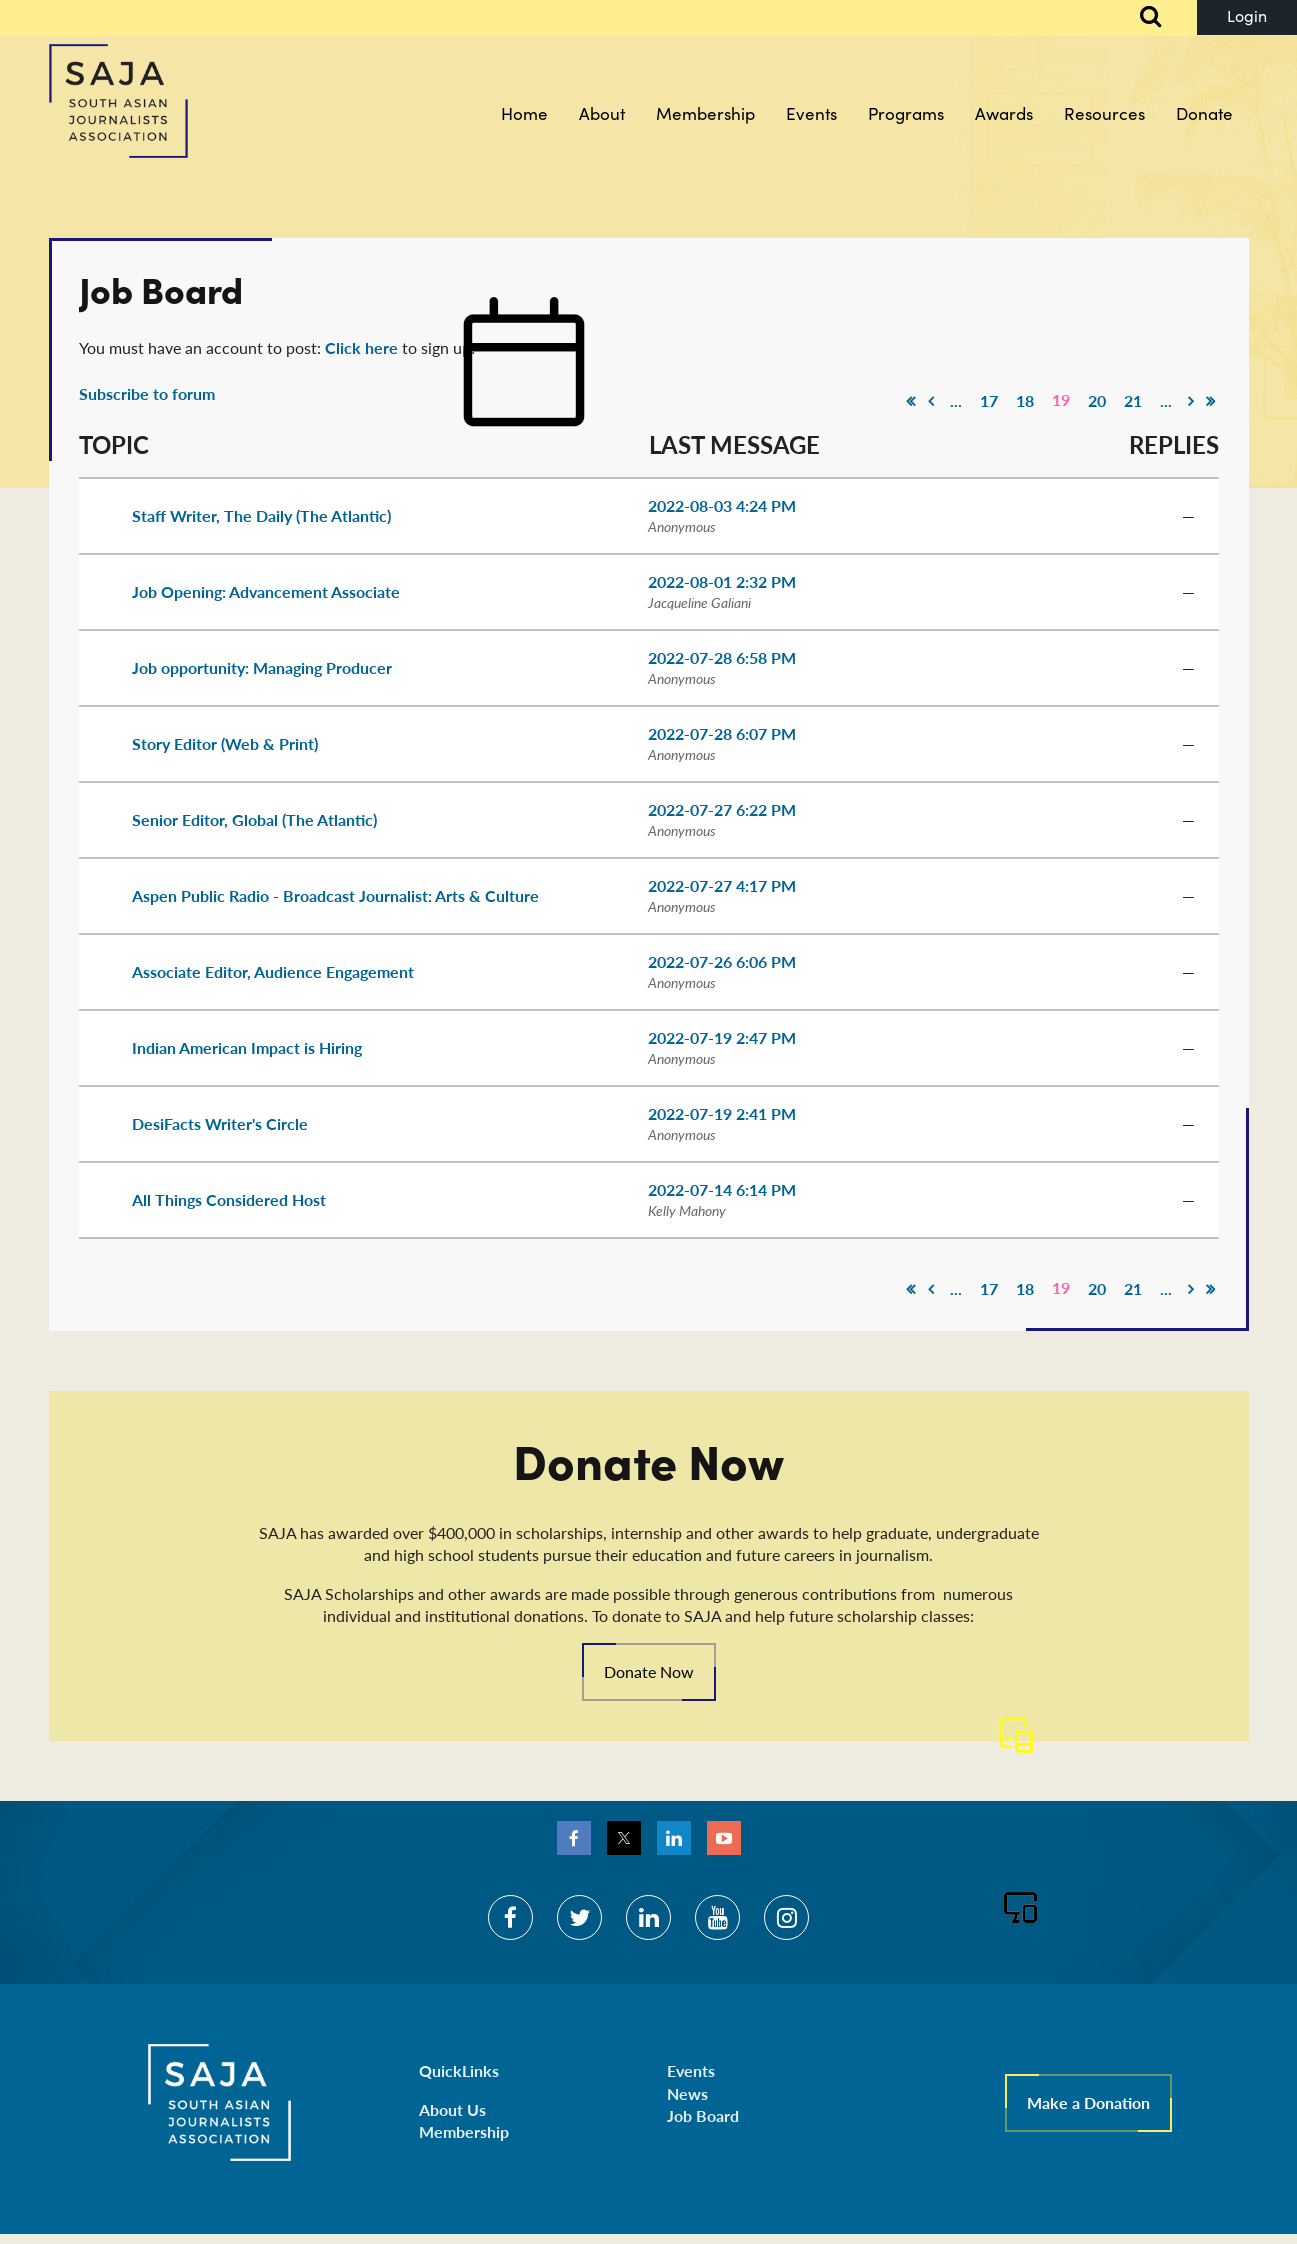 The width and height of the screenshot is (1297, 2244). I want to click on view calendar or scheduled events, so click(524, 366).